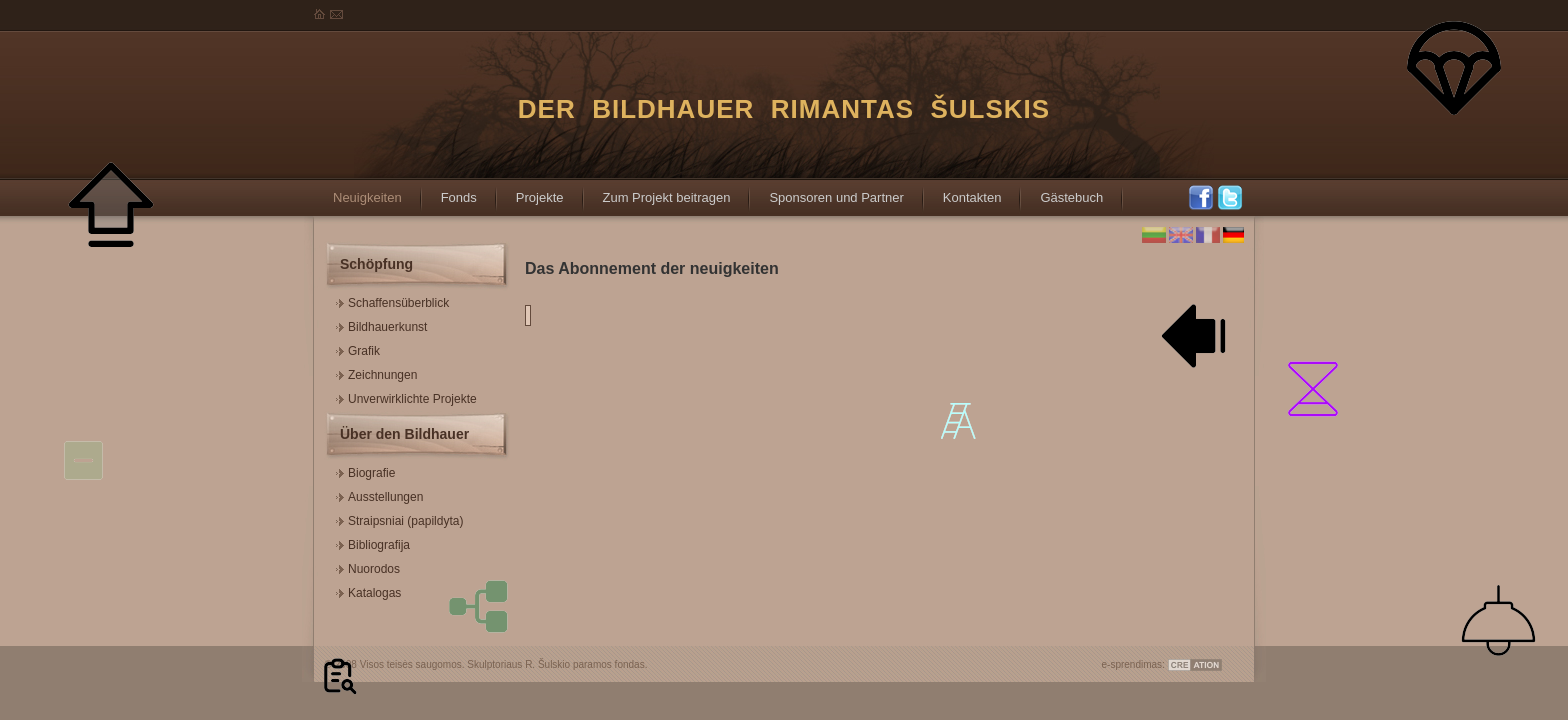  What do you see at coordinates (1454, 68) in the screenshot?
I see `access emergency or backup support options` at bounding box center [1454, 68].